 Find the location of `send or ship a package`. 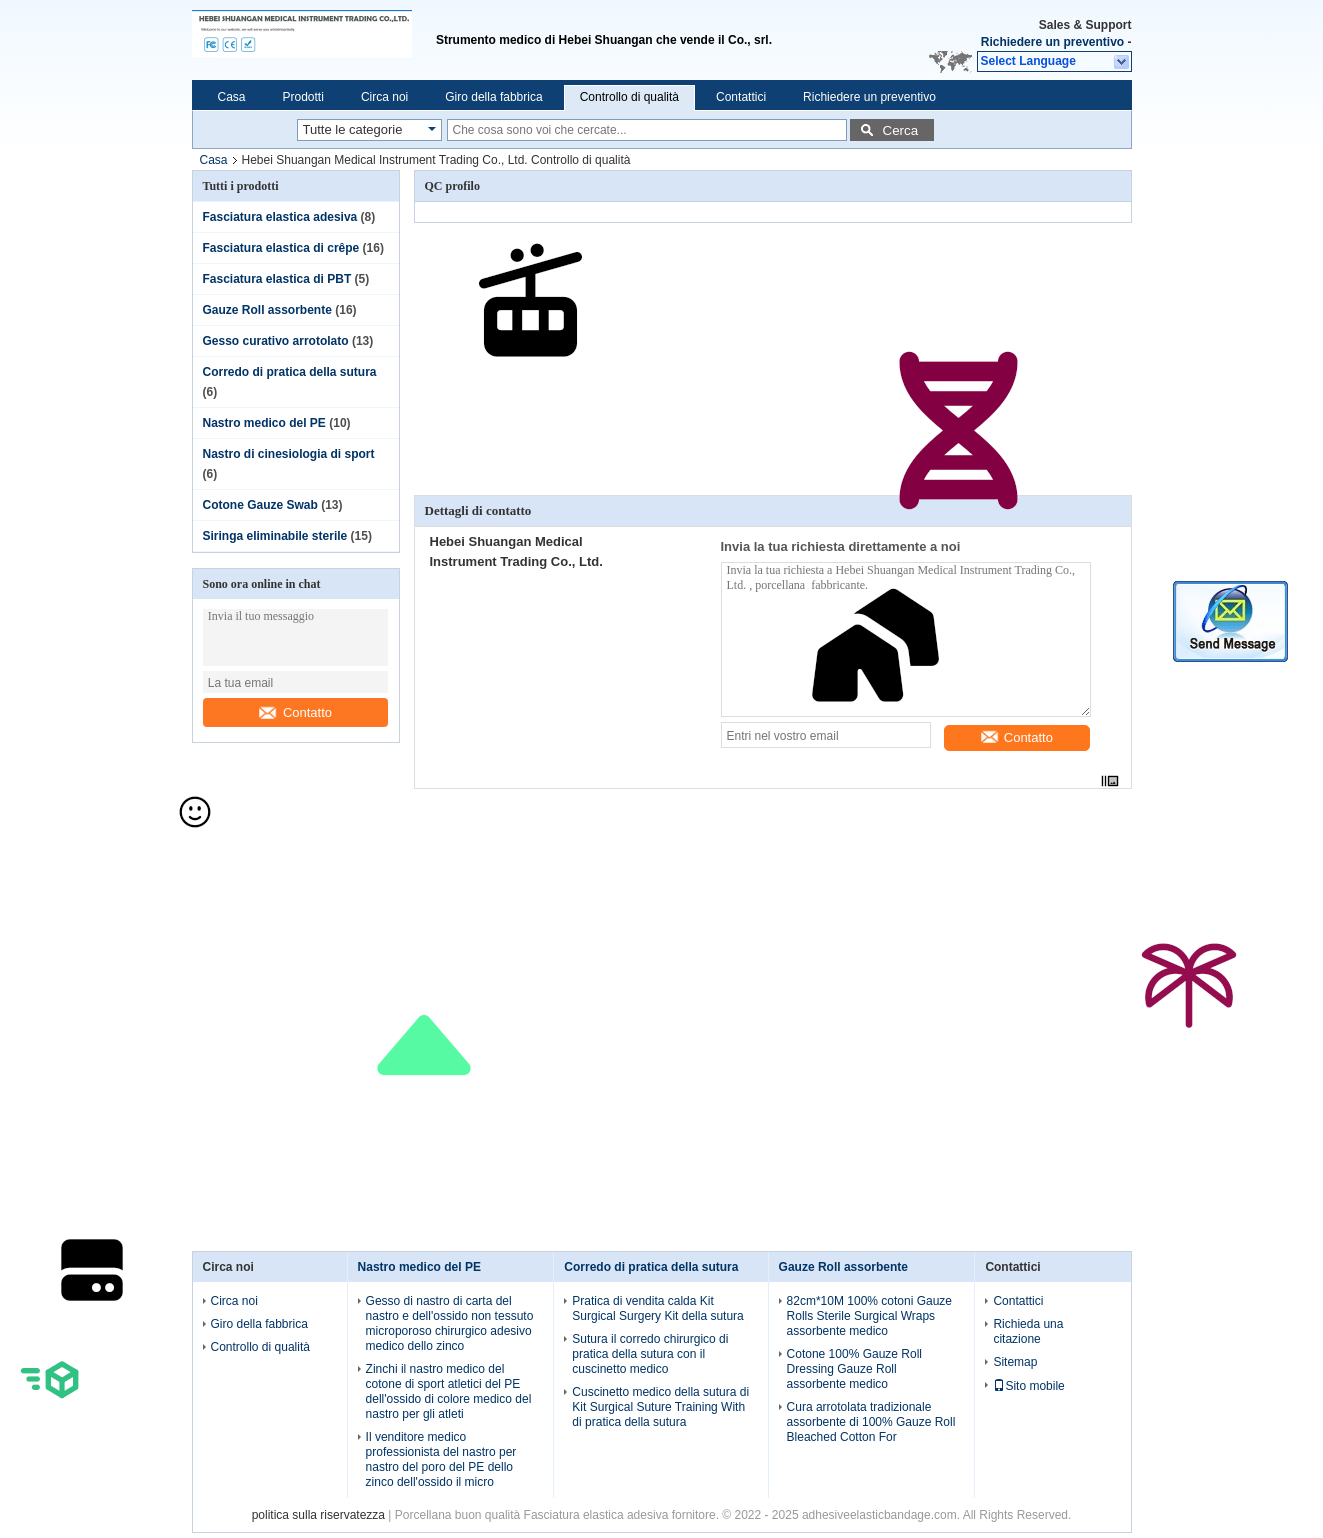

send or ship a package is located at coordinates (51, 1379).